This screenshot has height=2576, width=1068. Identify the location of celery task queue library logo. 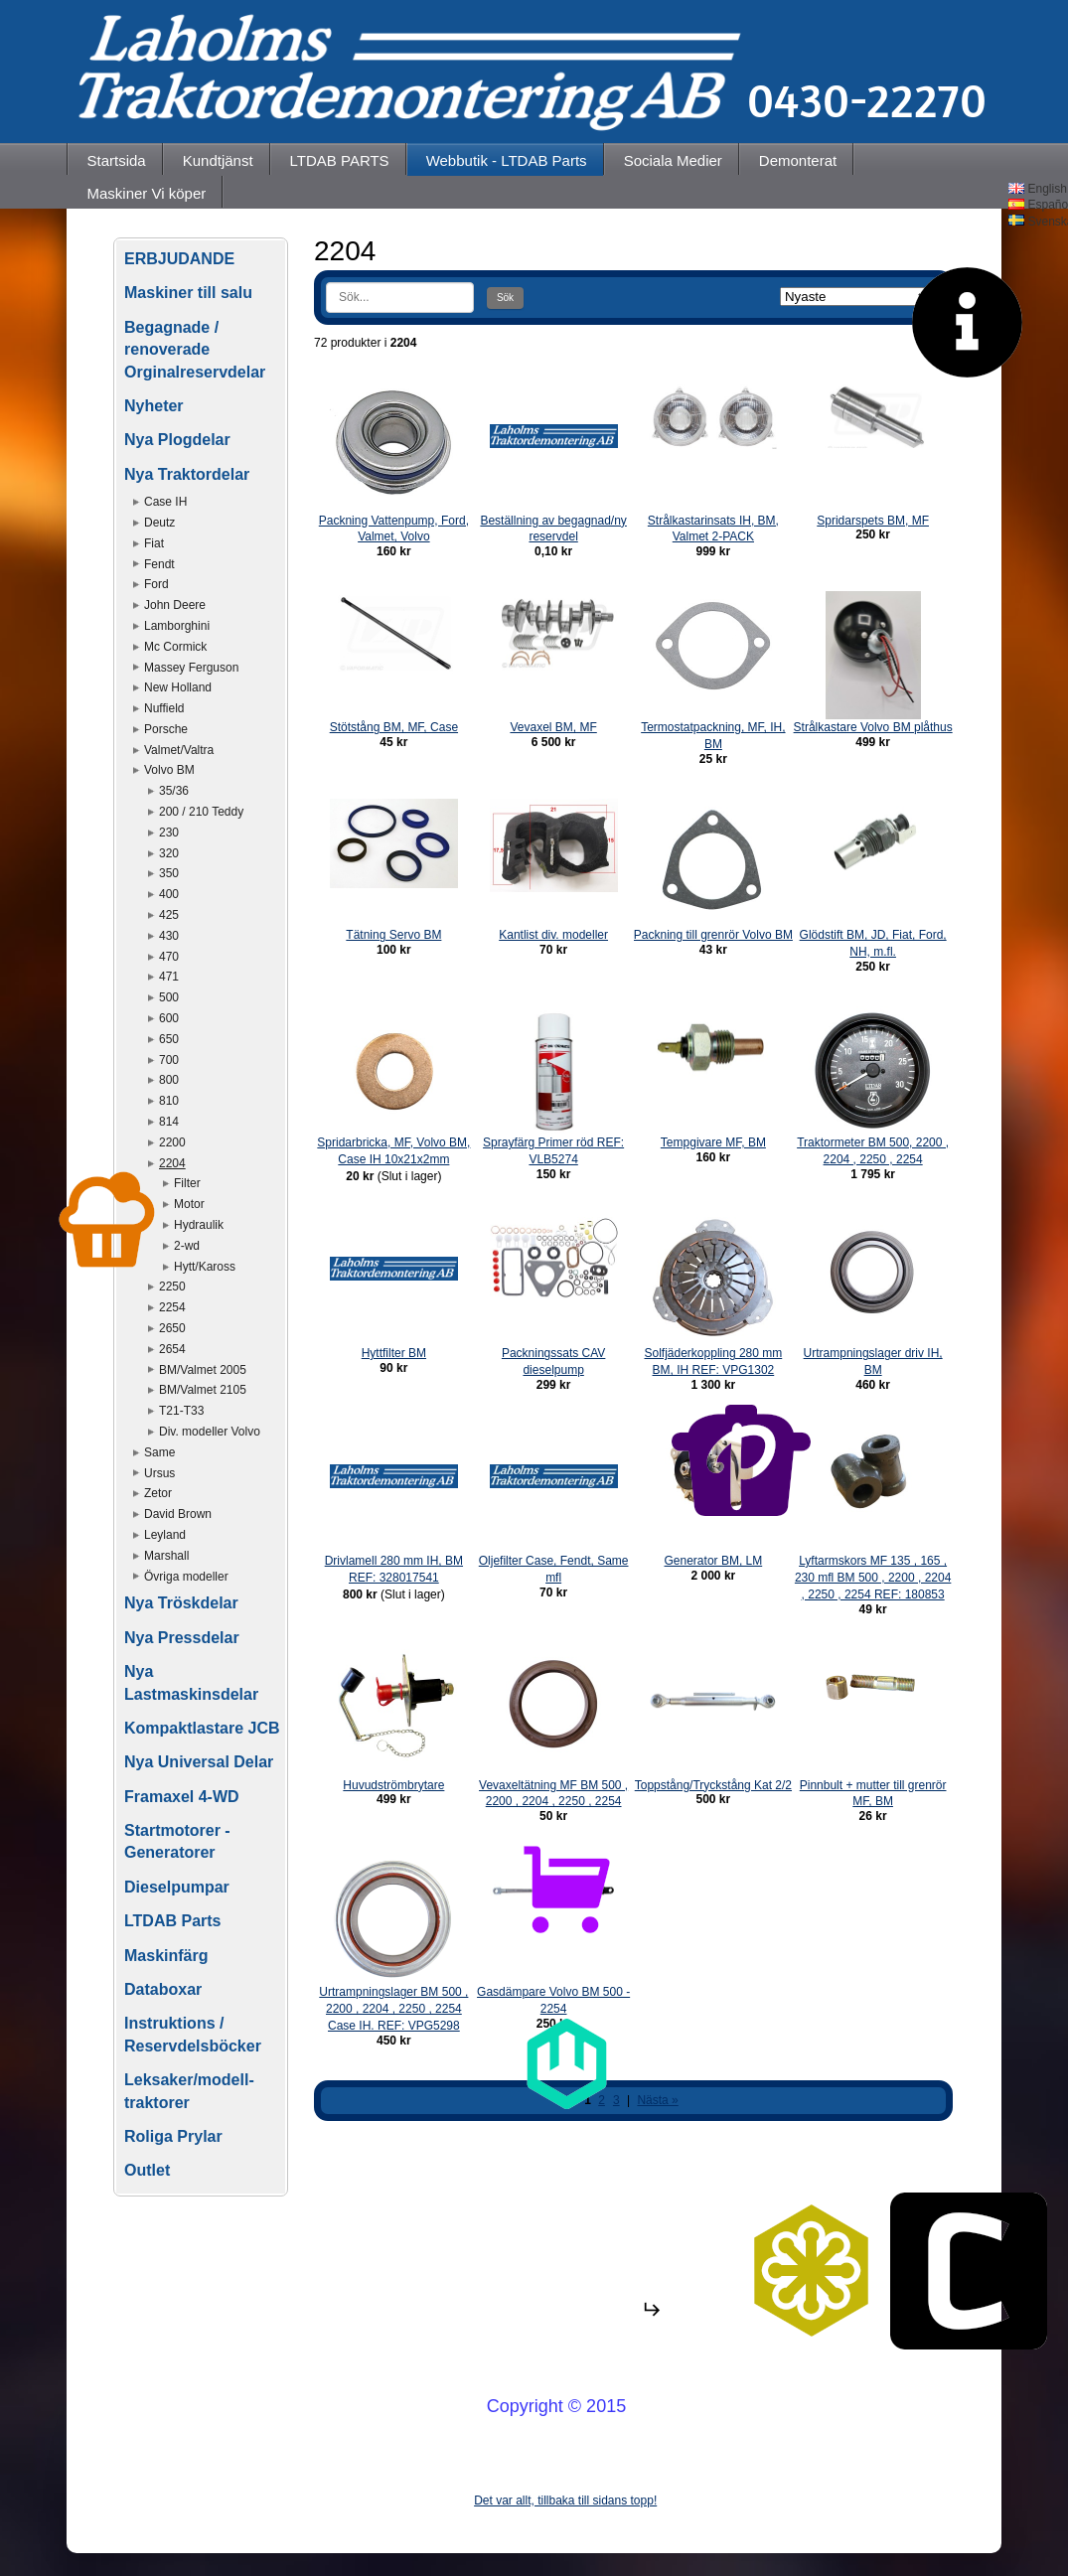
(969, 2271).